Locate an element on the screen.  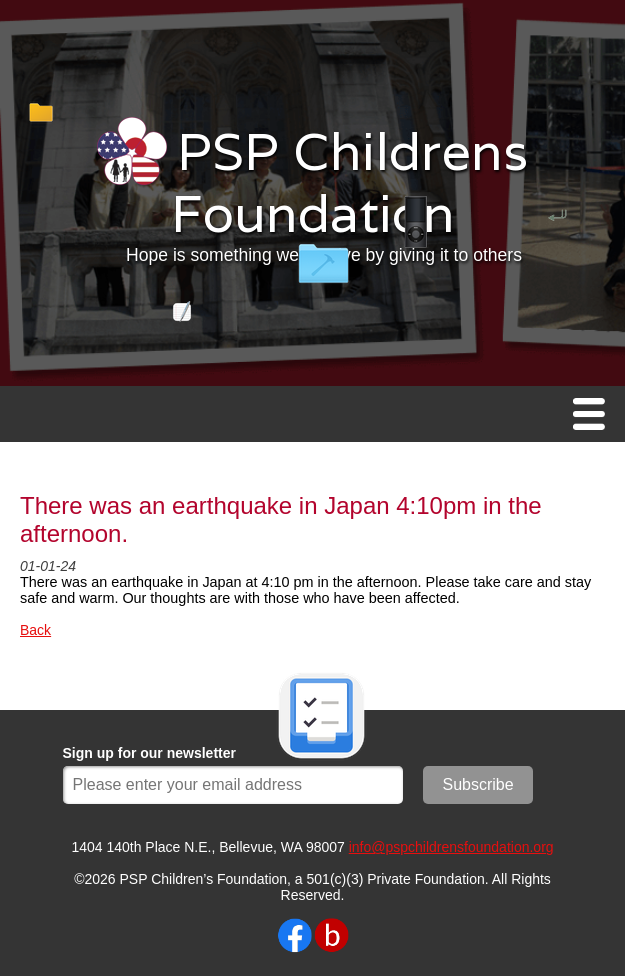
open liveback folder is located at coordinates (41, 113).